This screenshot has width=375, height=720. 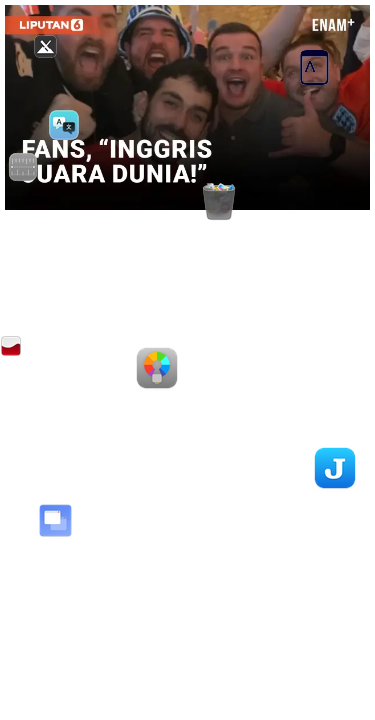 What do you see at coordinates (219, 202) in the screenshot?
I see `open trash to view deleted files` at bounding box center [219, 202].